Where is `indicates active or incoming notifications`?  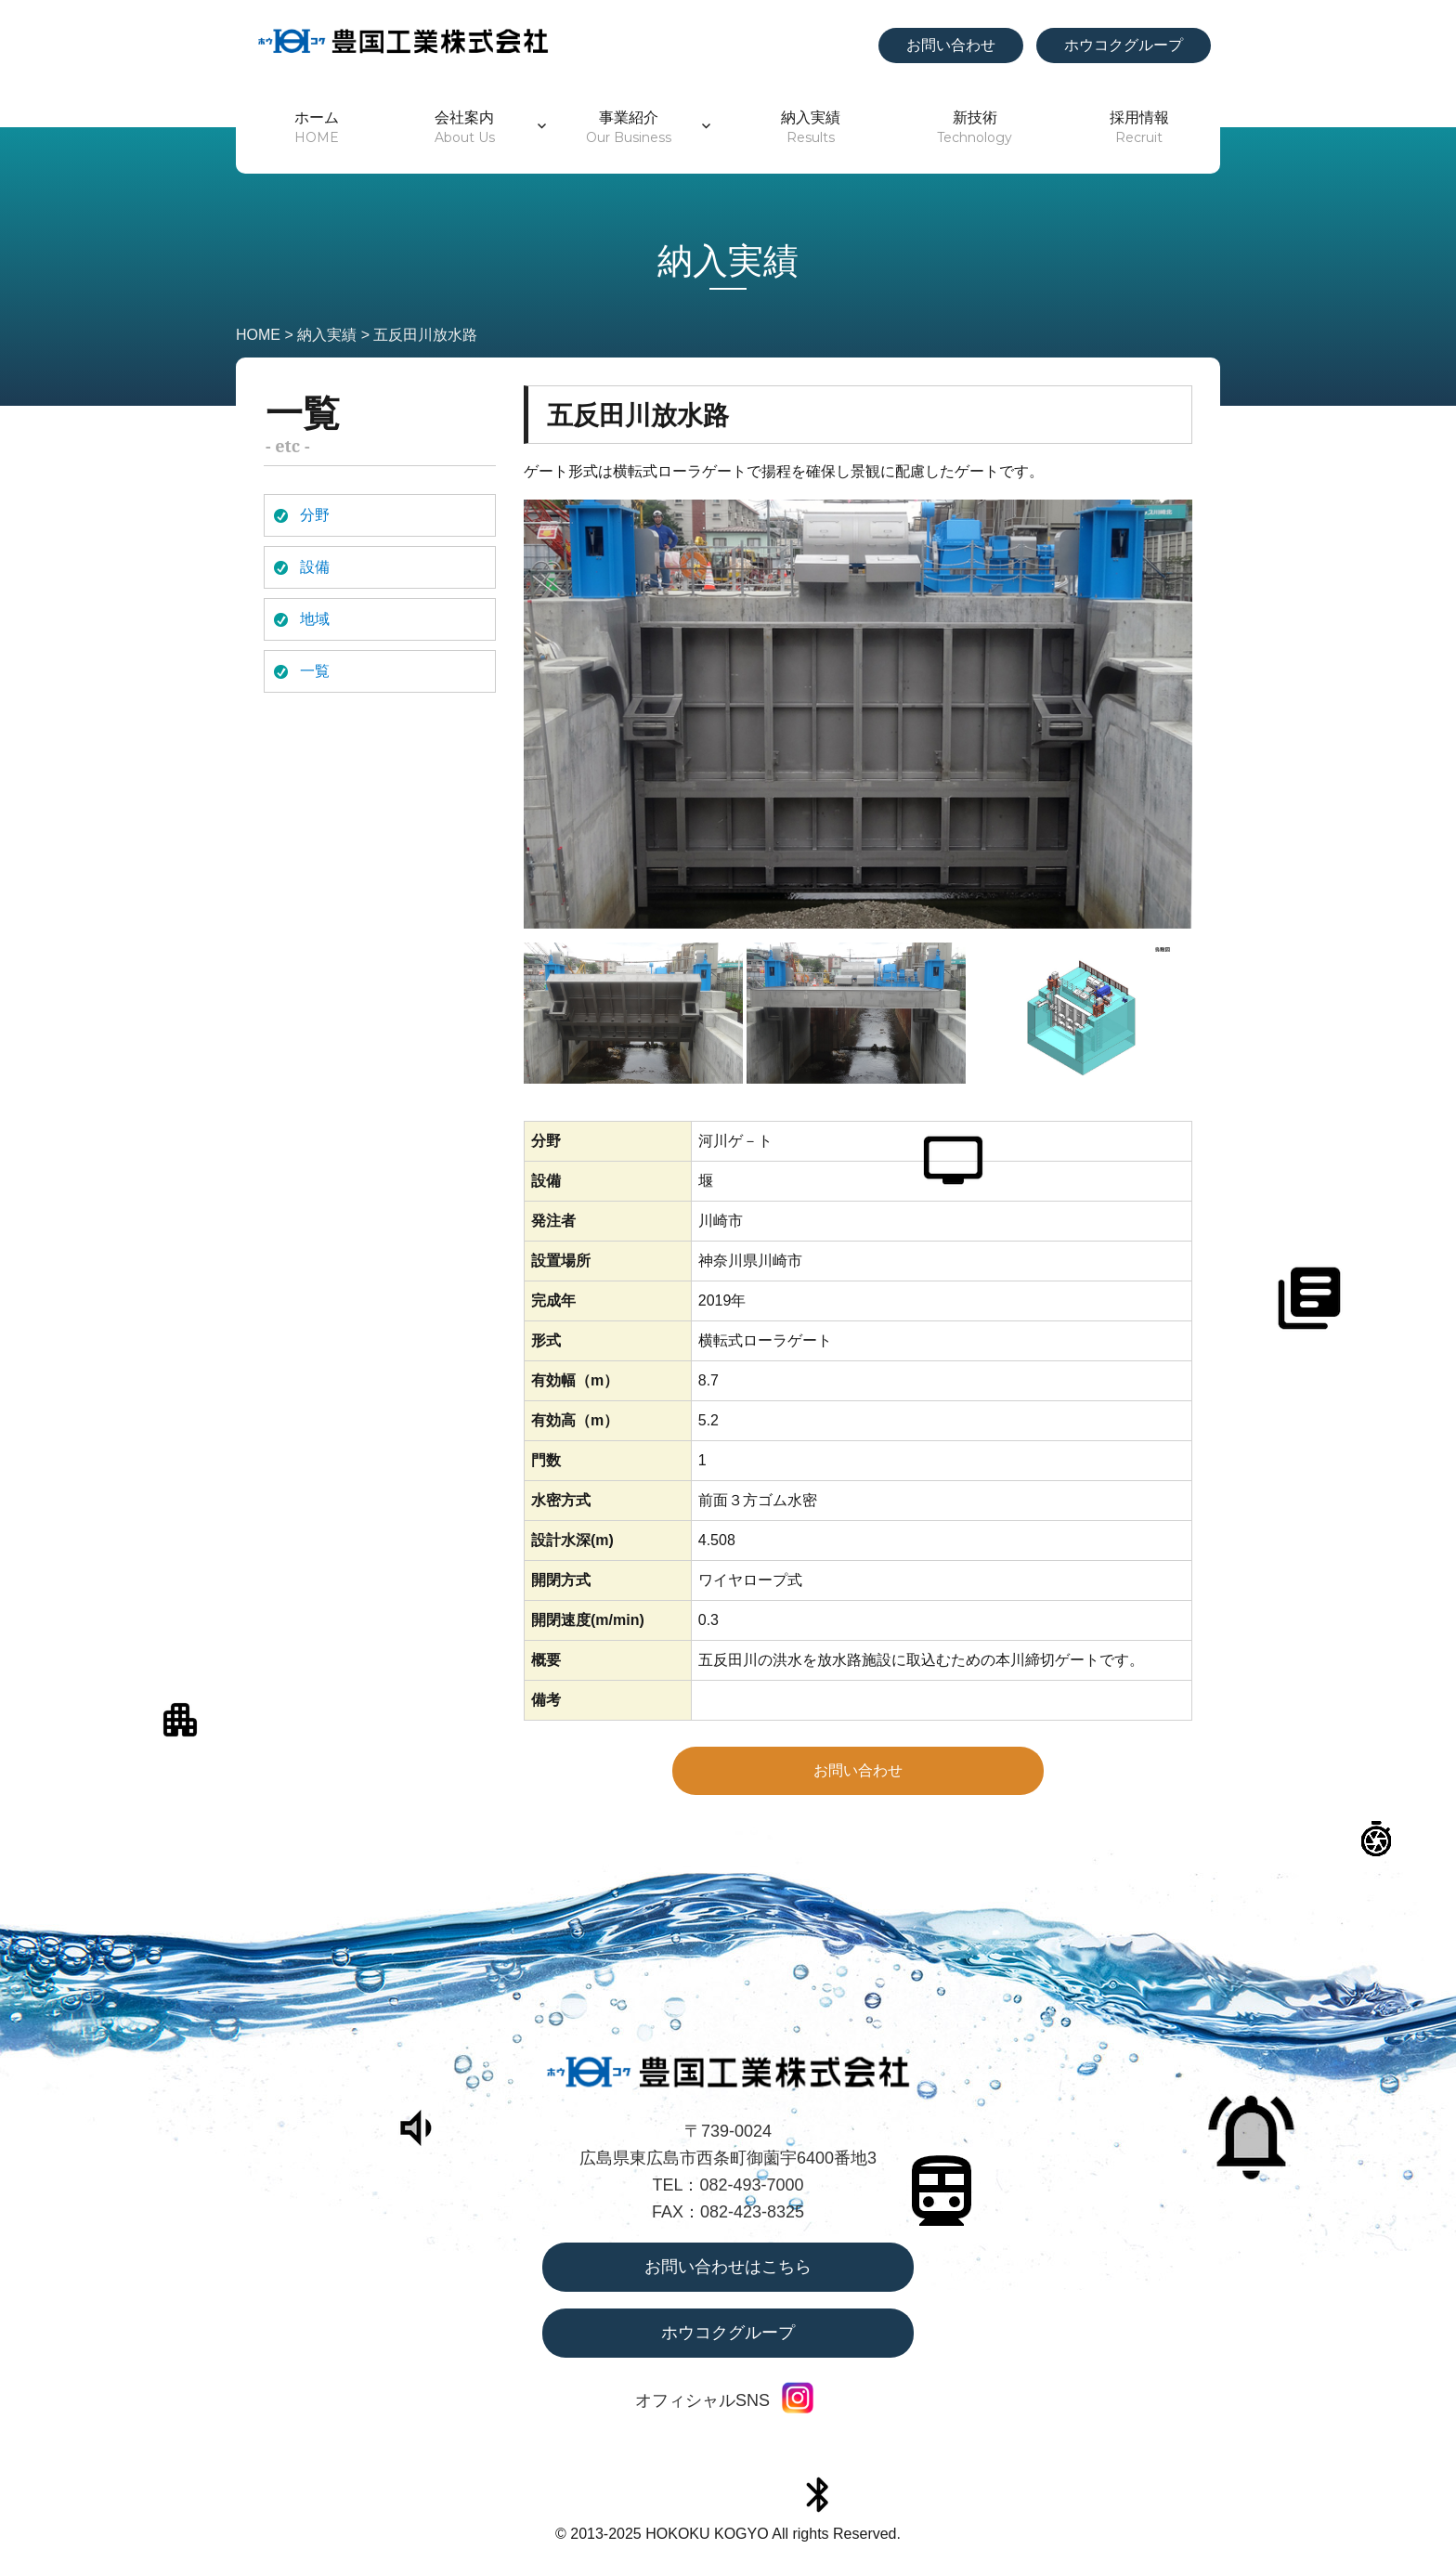 indicates active or incoming notifications is located at coordinates (1251, 2136).